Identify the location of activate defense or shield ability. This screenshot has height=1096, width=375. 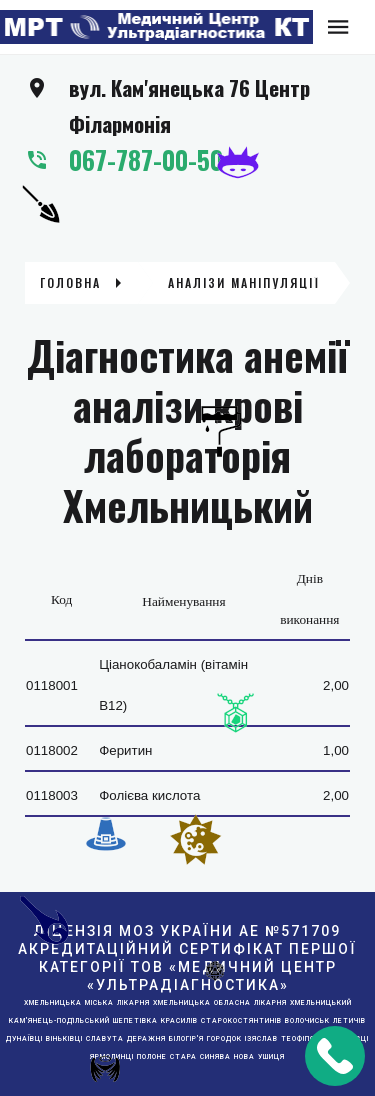
(238, 163).